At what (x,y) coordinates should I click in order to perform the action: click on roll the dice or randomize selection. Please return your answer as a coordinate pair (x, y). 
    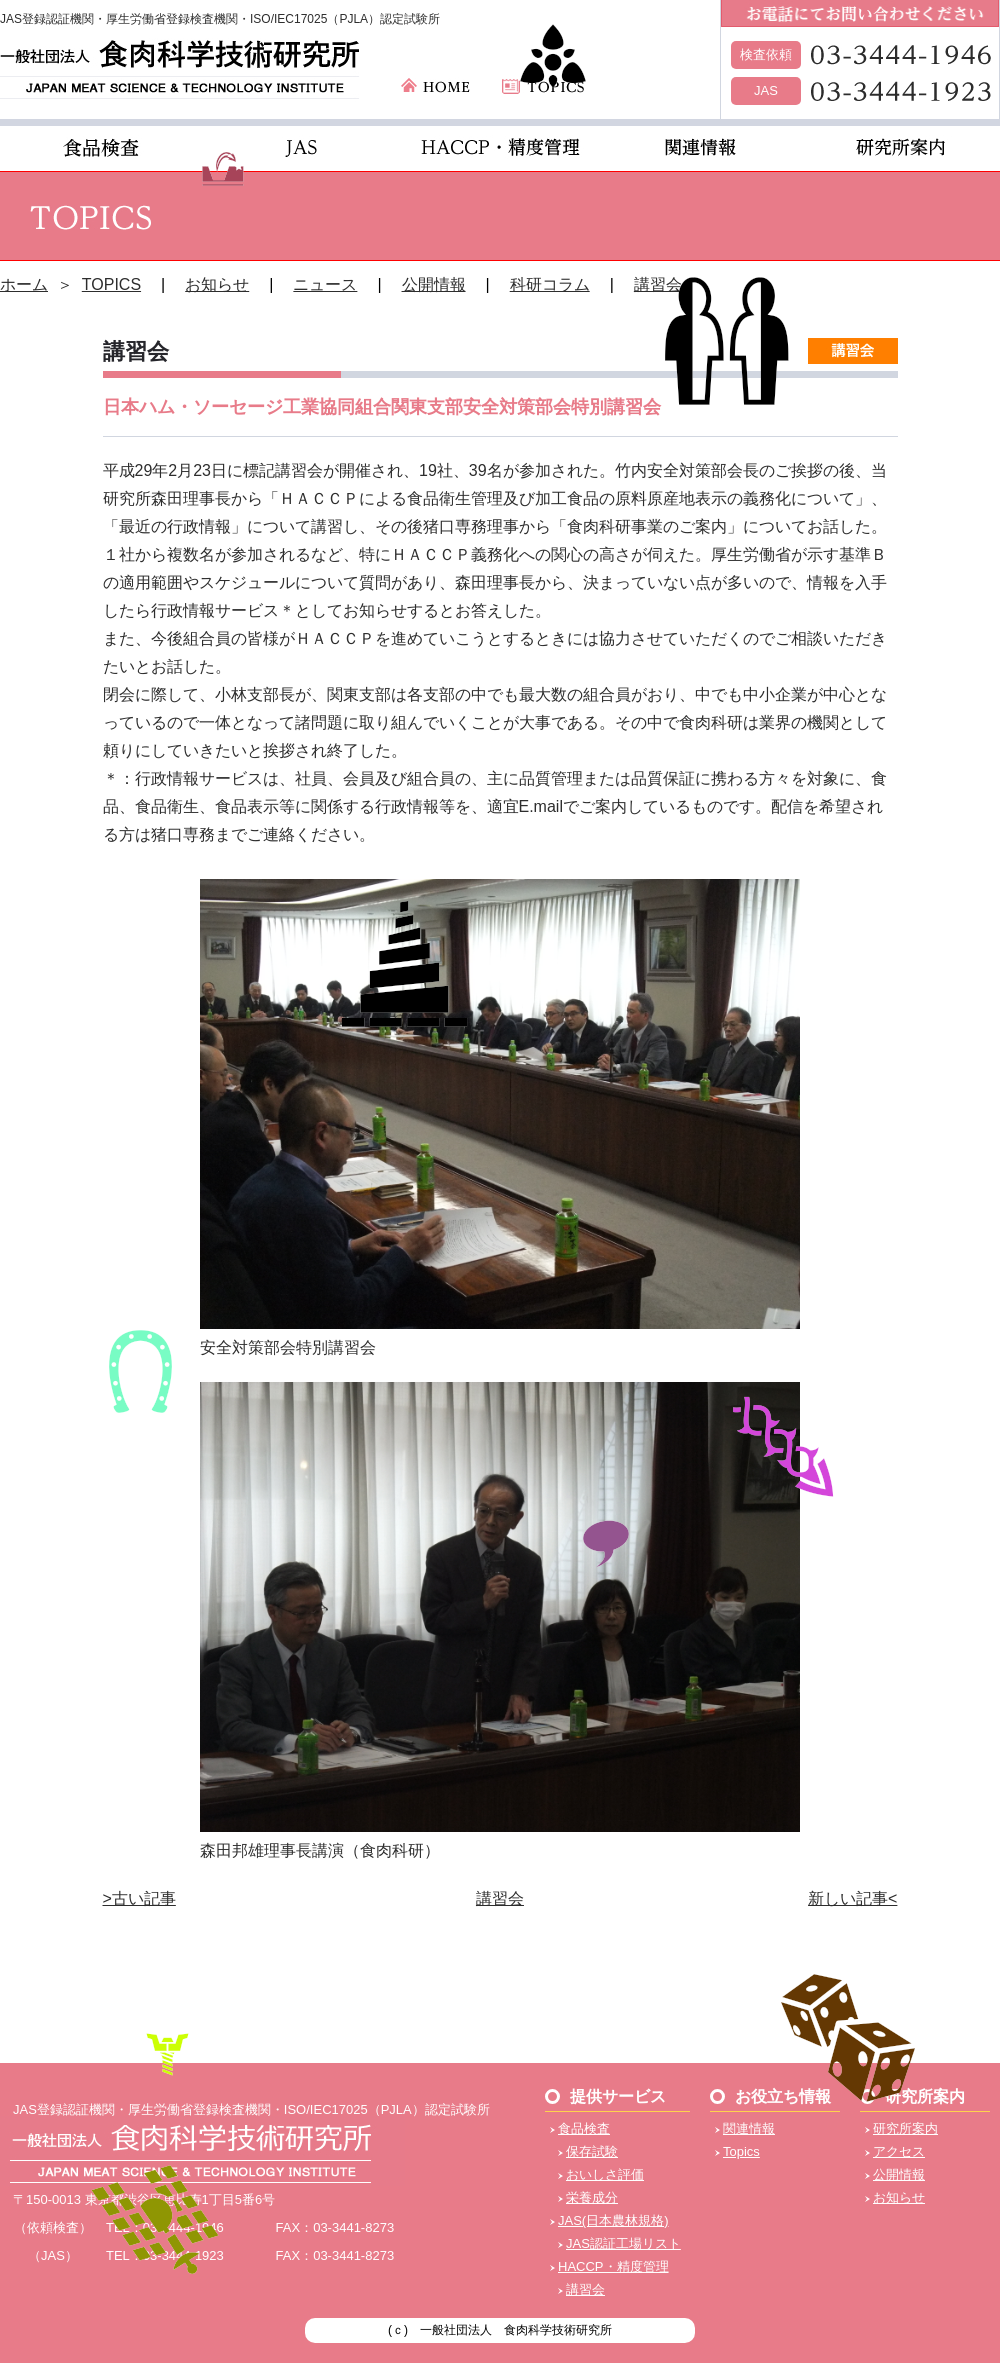
    Looking at the image, I should click on (848, 2038).